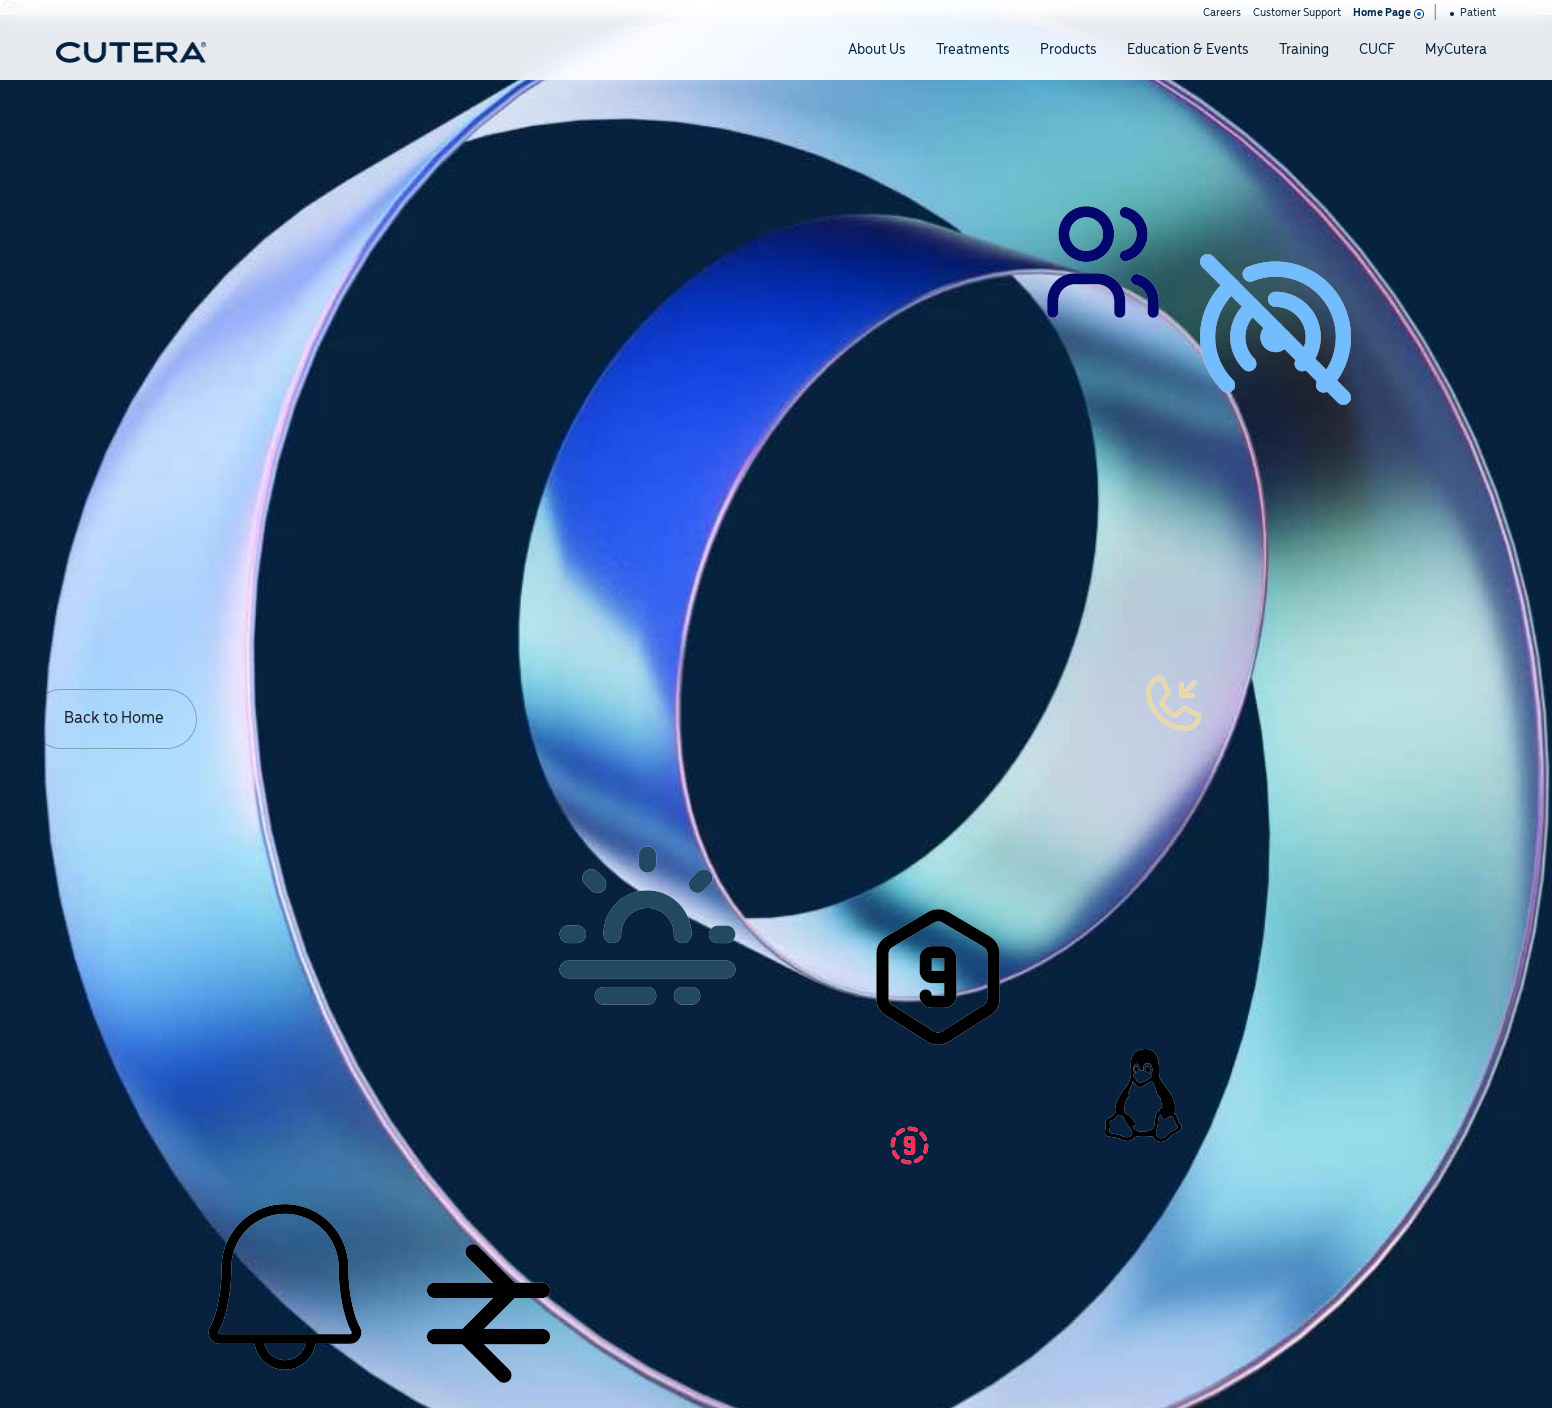 Image resolution: width=1552 pixels, height=1408 pixels. What do you see at coordinates (285, 1287) in the screenshot?
I see `view notifications` at bounding box center [285, 1287].